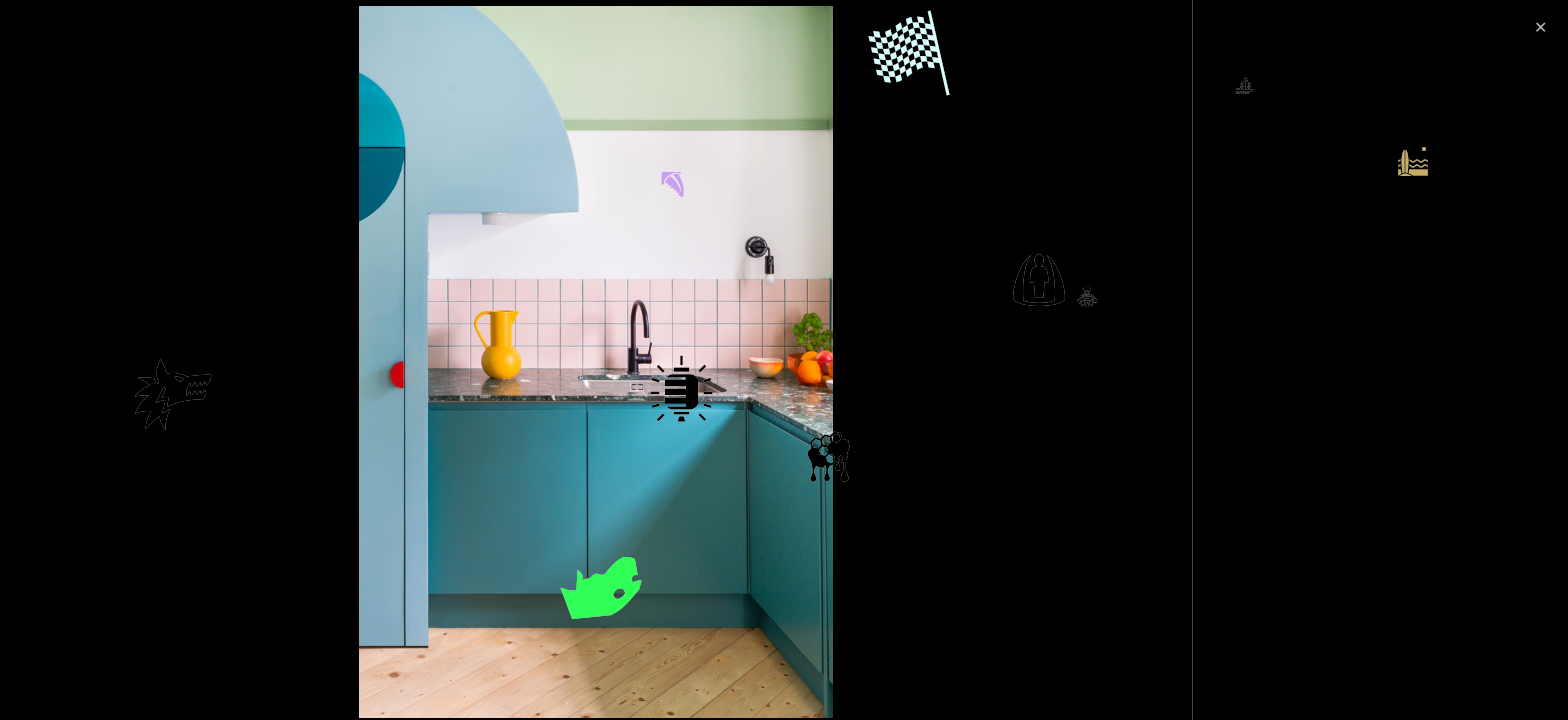  Describe the element at coordinates (1244, 85) in the screenshot. I see `select galley ship unit in strategy game` at that location.